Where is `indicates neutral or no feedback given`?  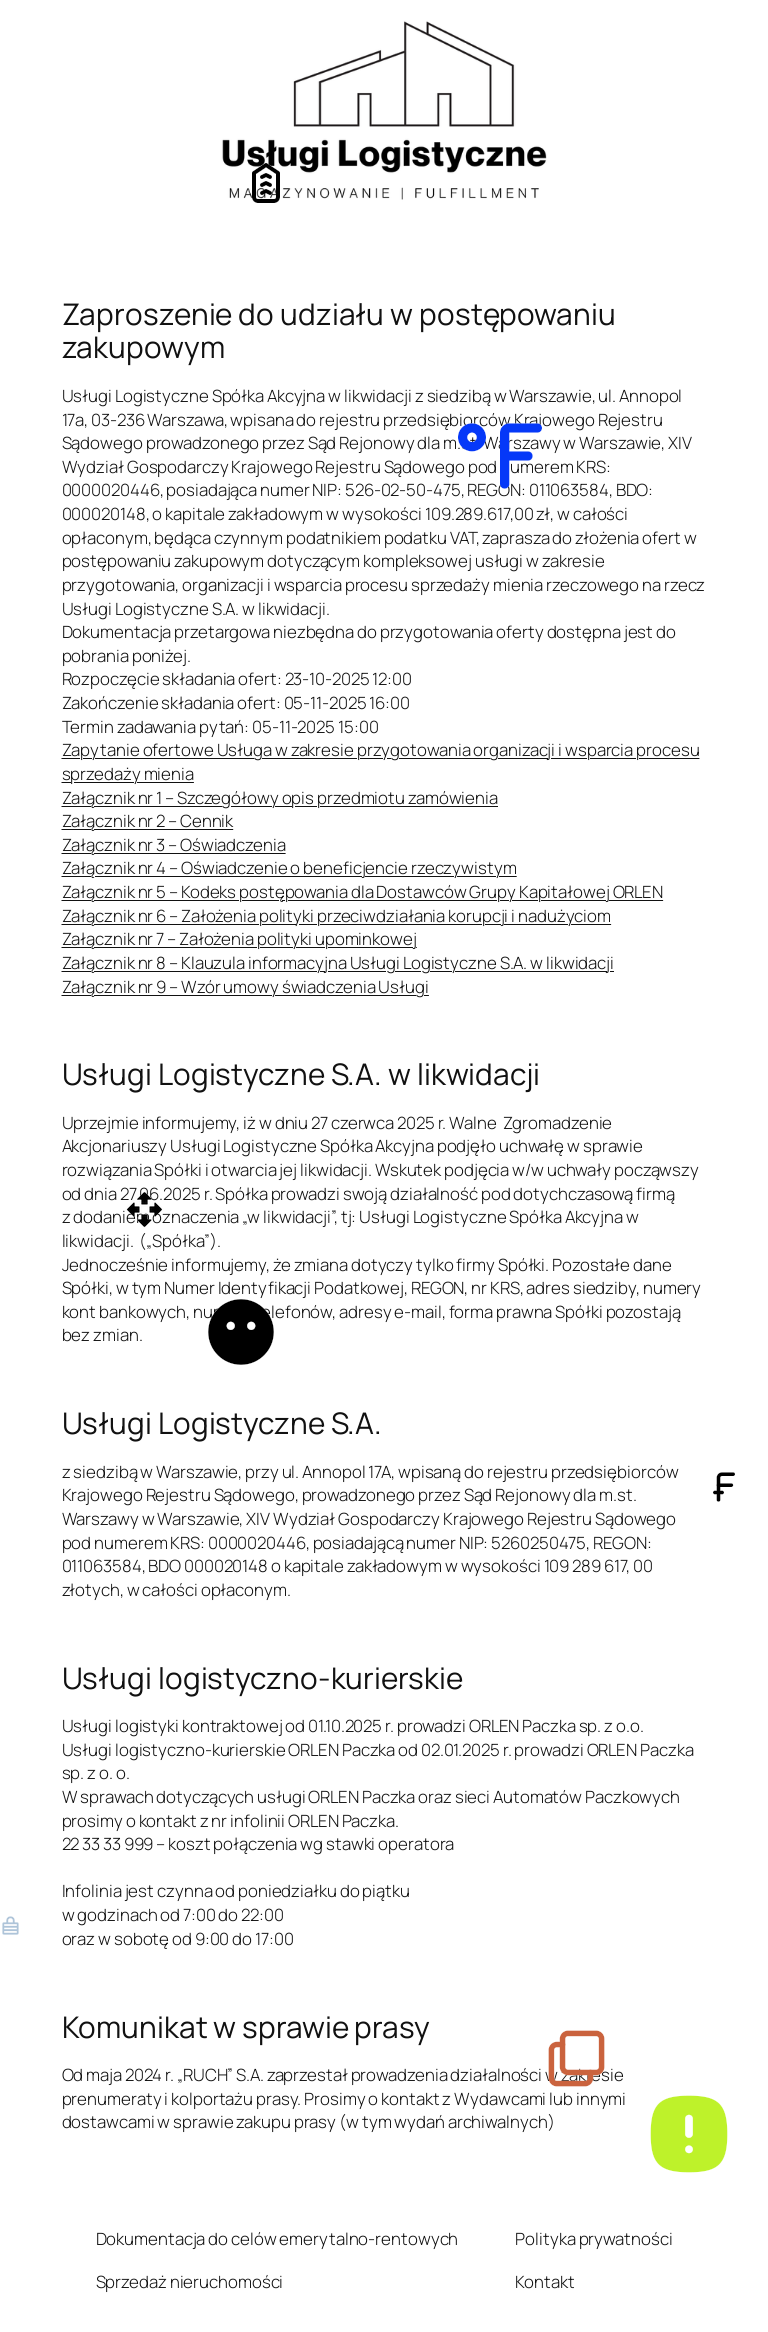 indicates neutral or no feedback given is located at coordinates (241, 1332).